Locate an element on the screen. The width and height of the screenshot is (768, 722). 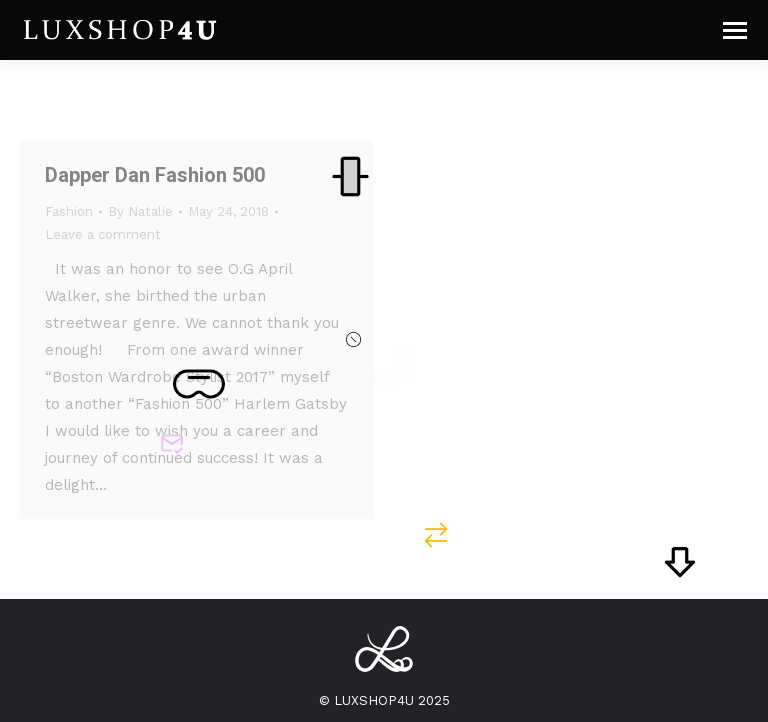
download a file or content is located at coordinates (680, 561).